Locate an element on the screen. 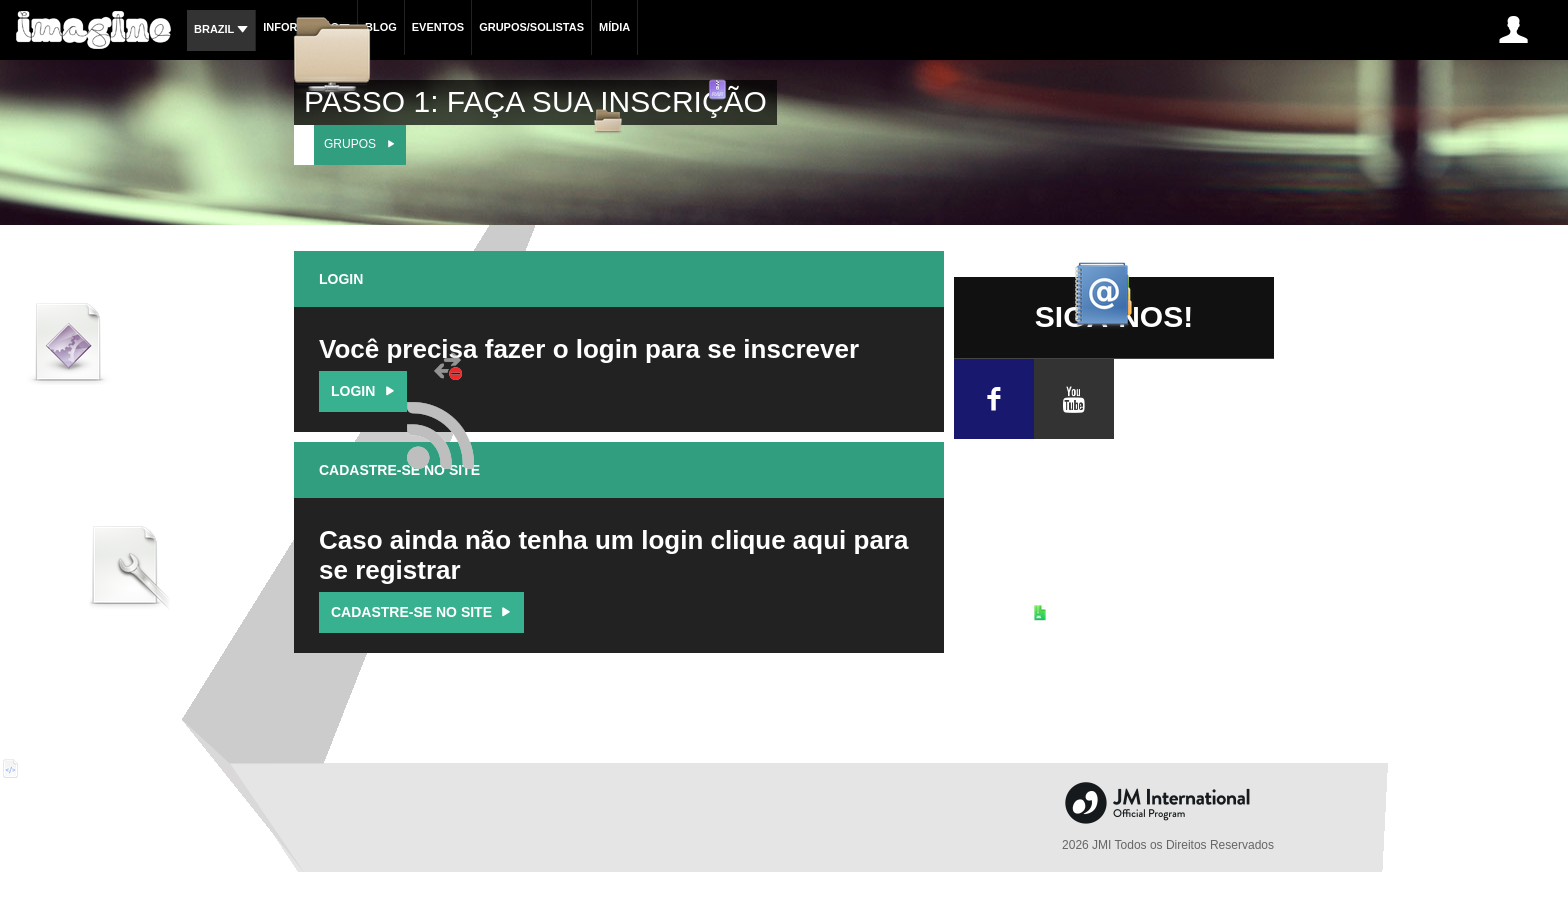 The height and width of the screenshot is (922, 1568). open your address book or contacts is located at coordinates (1102, 296).